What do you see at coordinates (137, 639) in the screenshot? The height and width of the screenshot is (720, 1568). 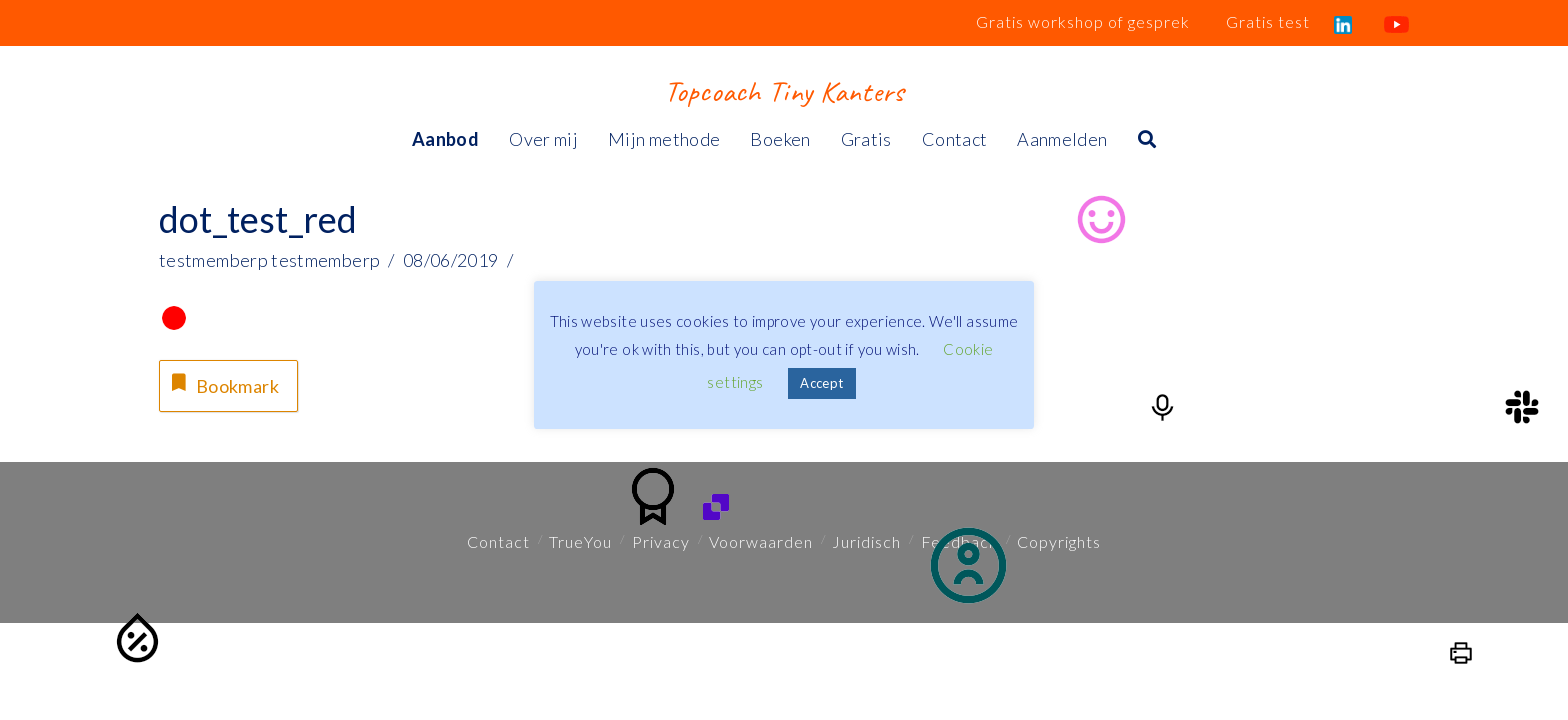 I see `view current humidity level` at bounding box center [137, 639].